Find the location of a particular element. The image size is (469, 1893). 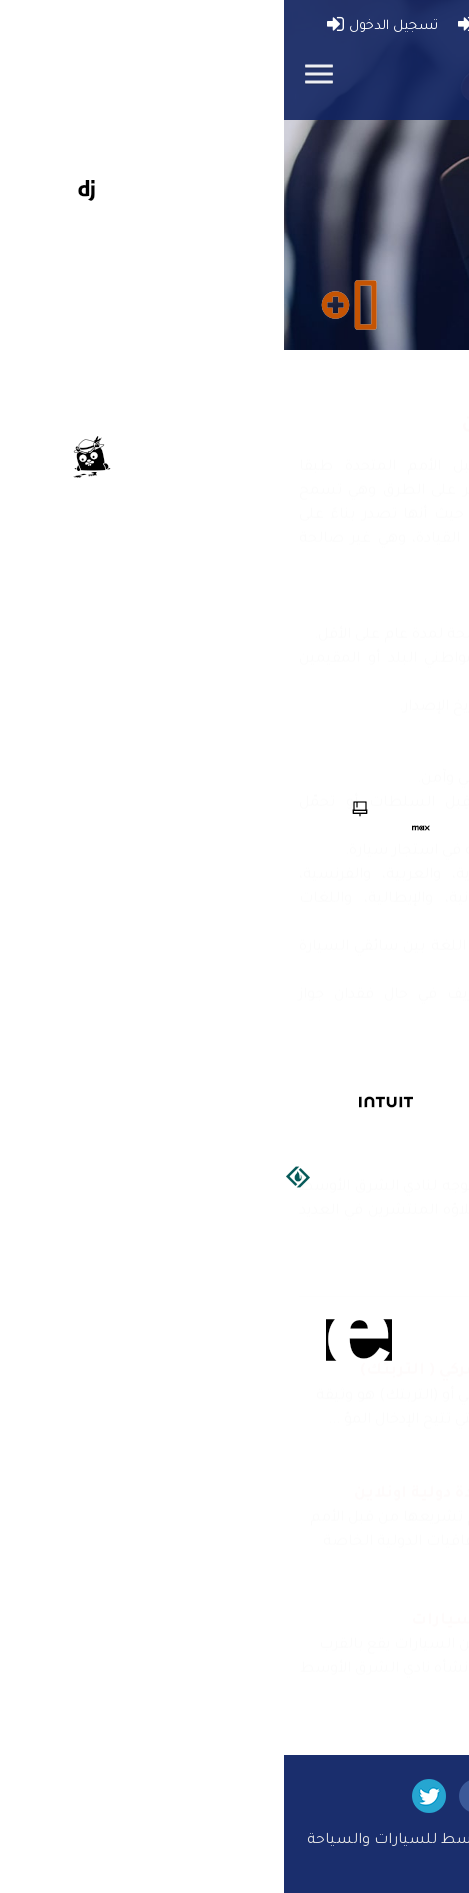

Django web framework logo is located at coordinates (86, 190).